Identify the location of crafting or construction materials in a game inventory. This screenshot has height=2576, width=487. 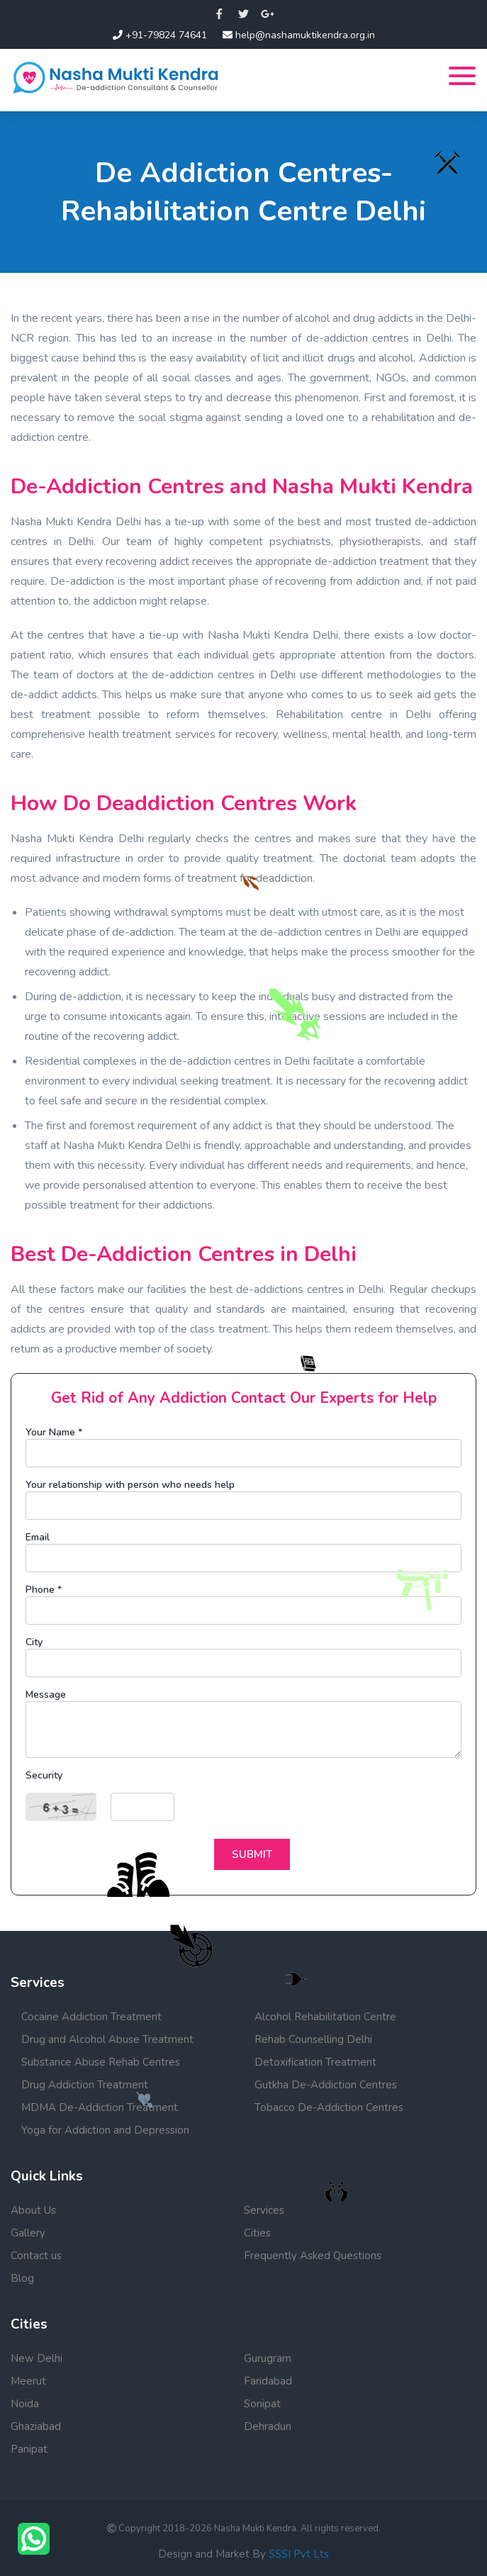
(447, 162).